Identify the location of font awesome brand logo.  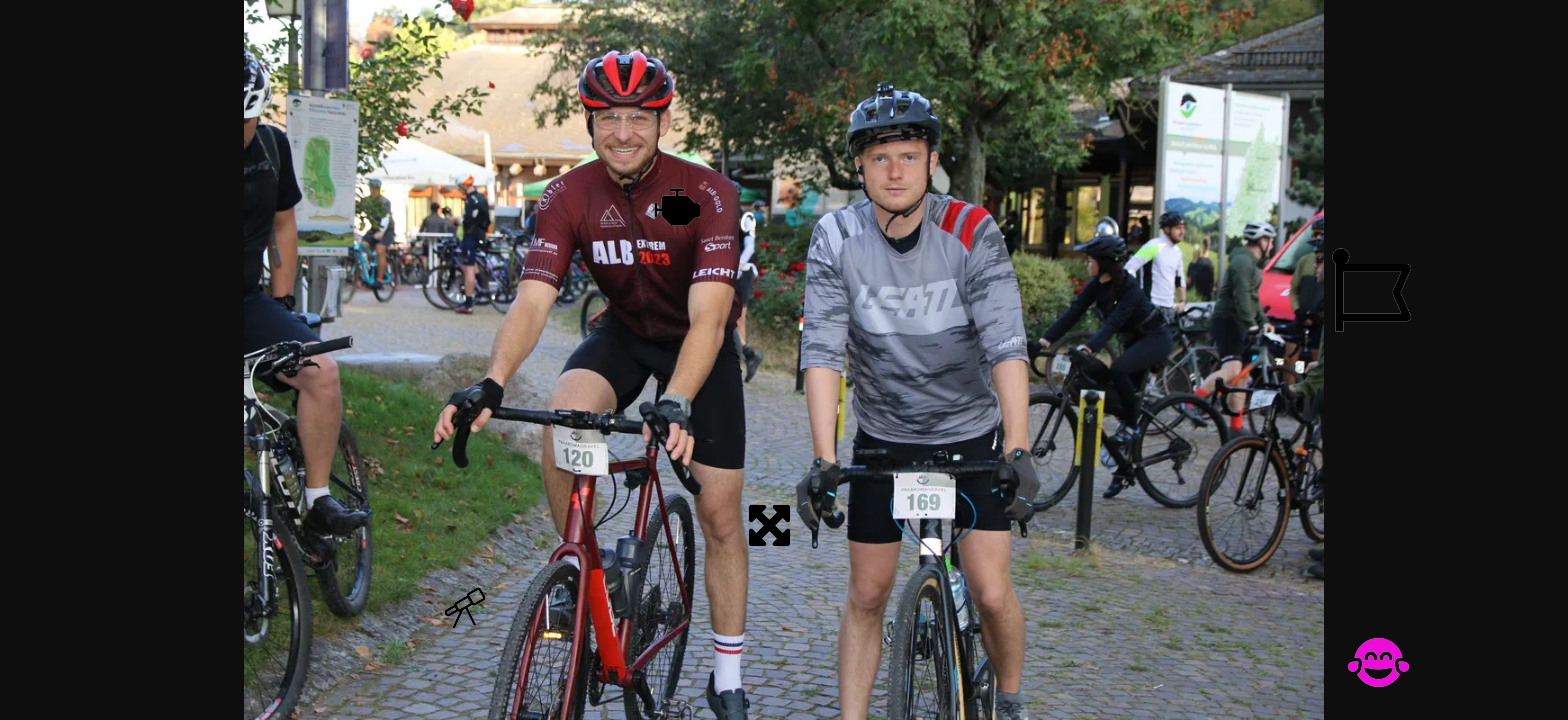
(1372, 290).